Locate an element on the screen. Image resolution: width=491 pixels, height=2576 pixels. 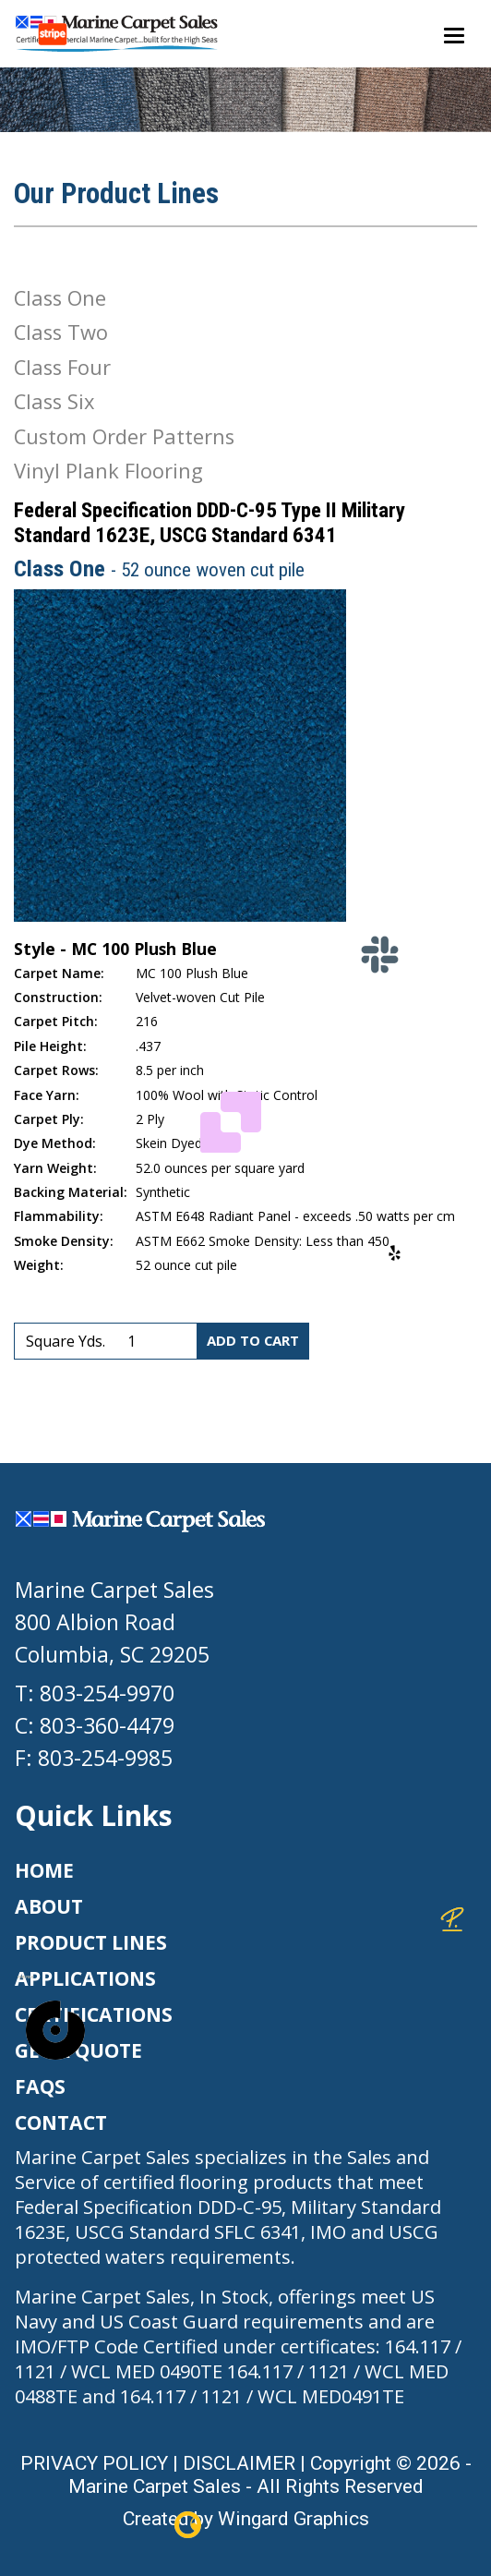
open the Drooble music social network app is located at coordinates (55, 2030).